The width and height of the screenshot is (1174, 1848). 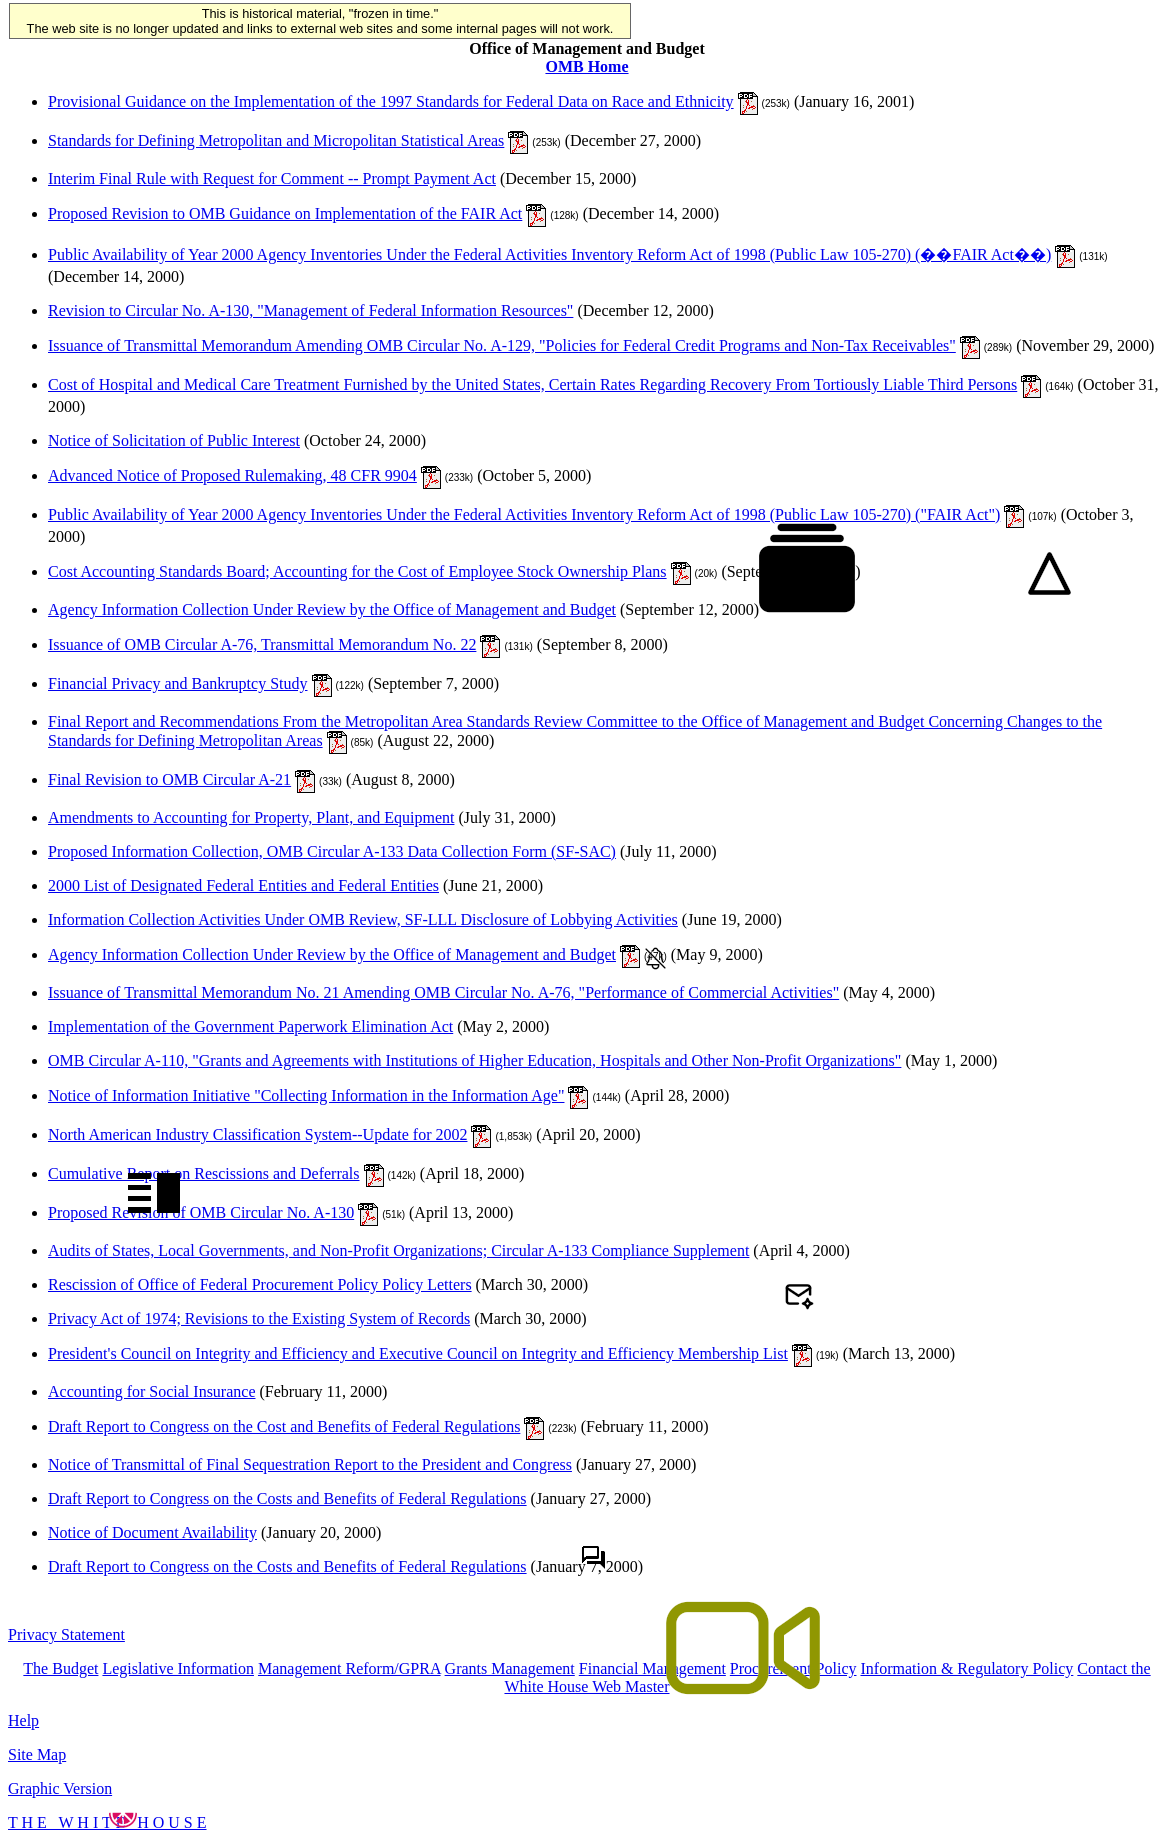 What do you see at coordinates (593, 1557) in the screenshot?
I see `open discussion forum or community chat` at bounding box center [593, 1557].